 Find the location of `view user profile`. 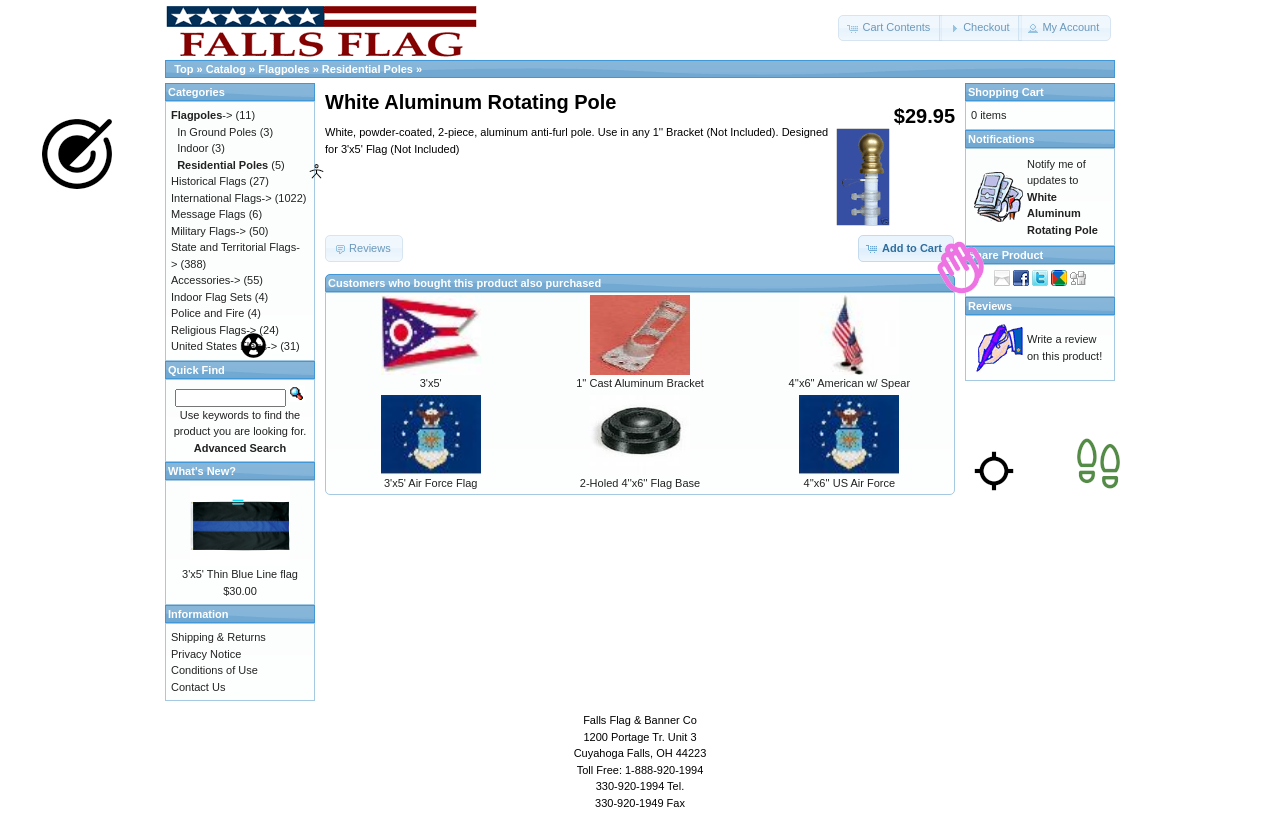

view user profile is located at coordinates (316, 171).